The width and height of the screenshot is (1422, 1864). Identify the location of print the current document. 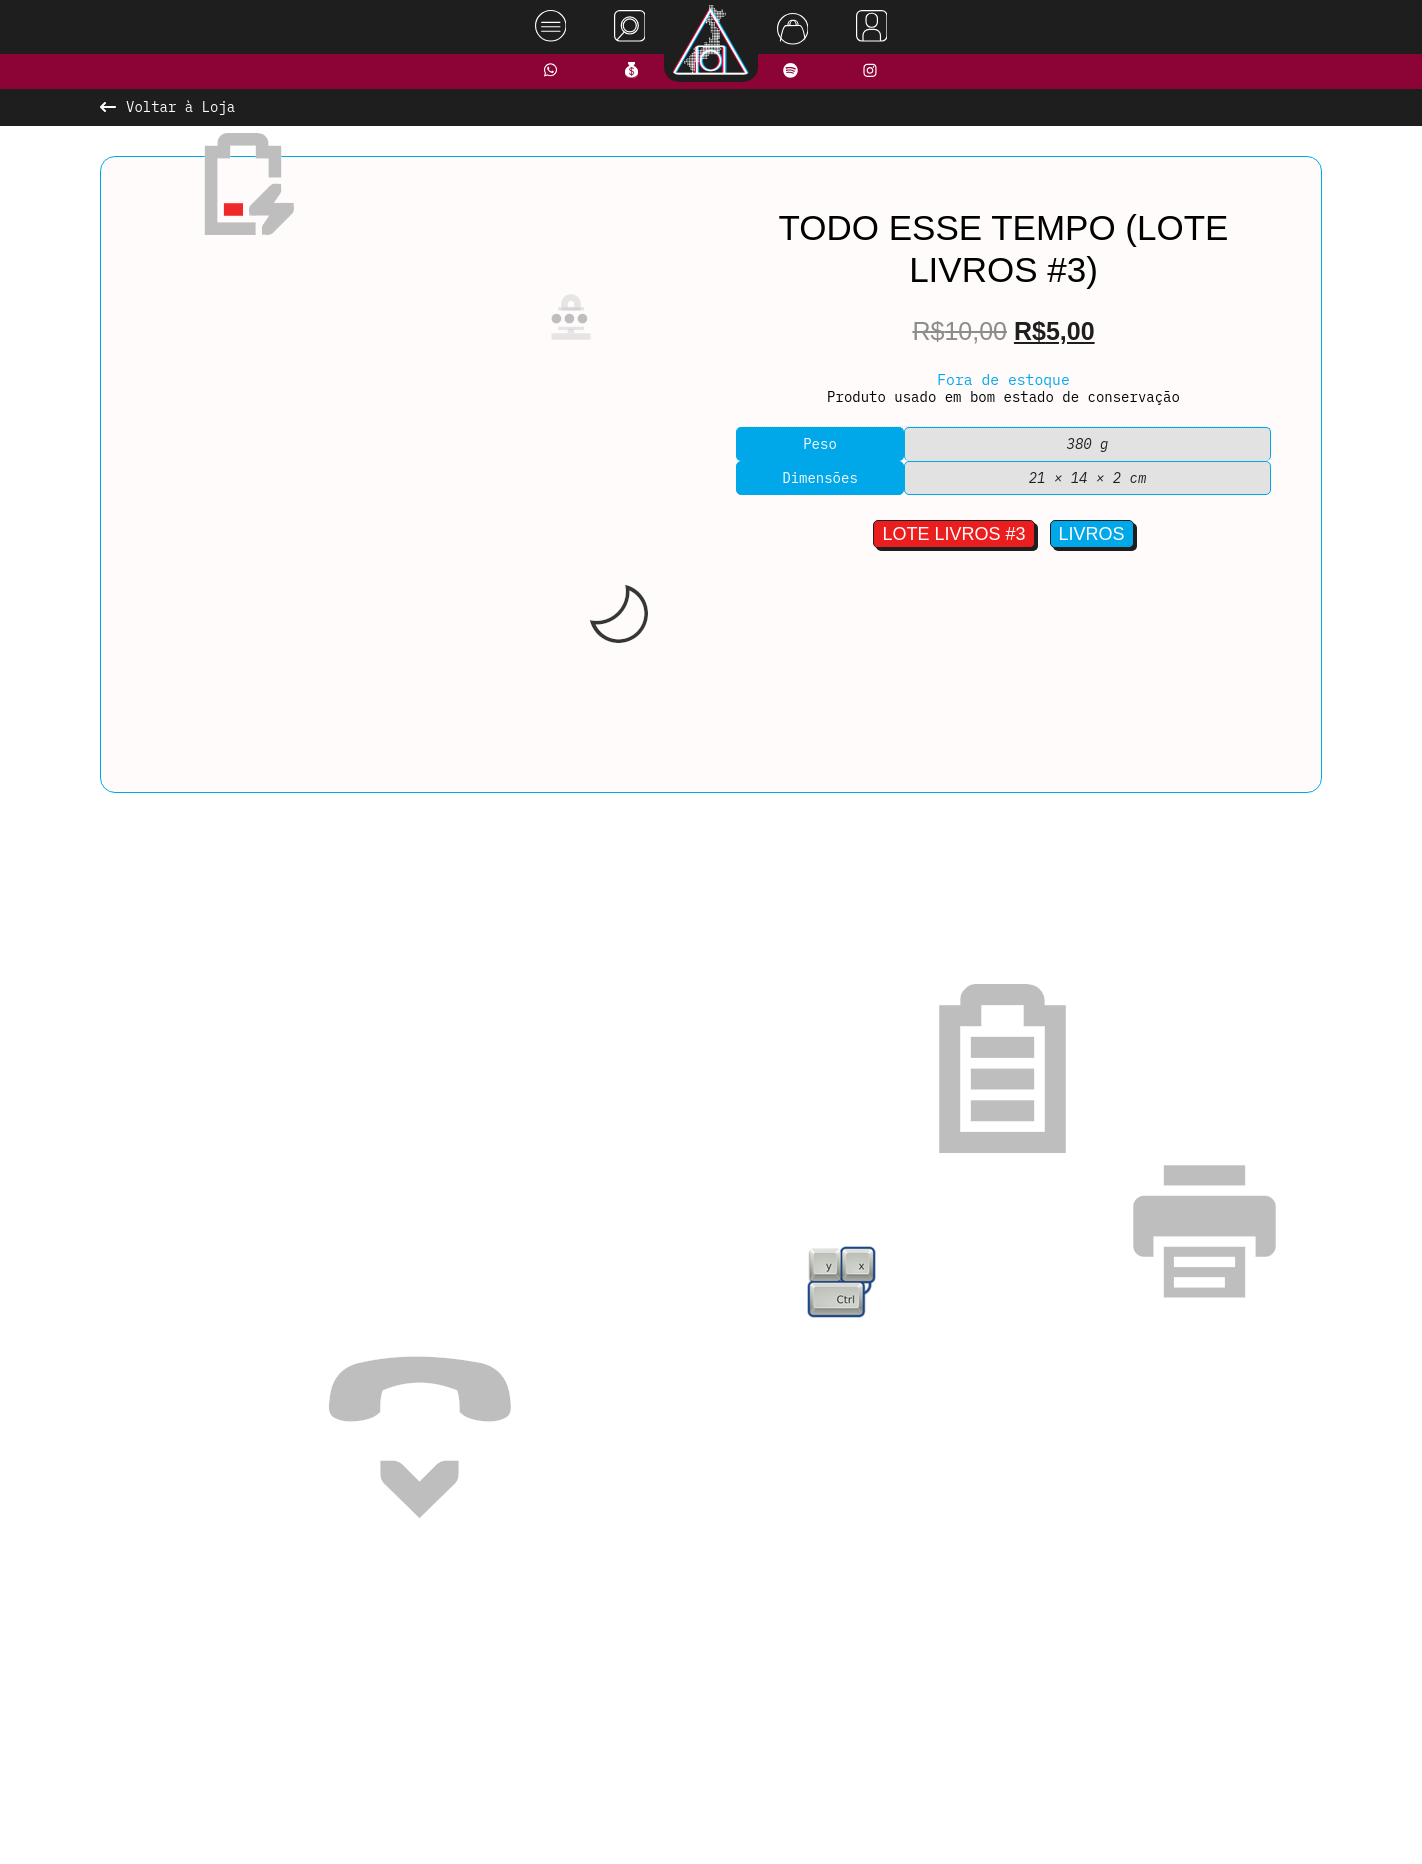
(1204, 1236).